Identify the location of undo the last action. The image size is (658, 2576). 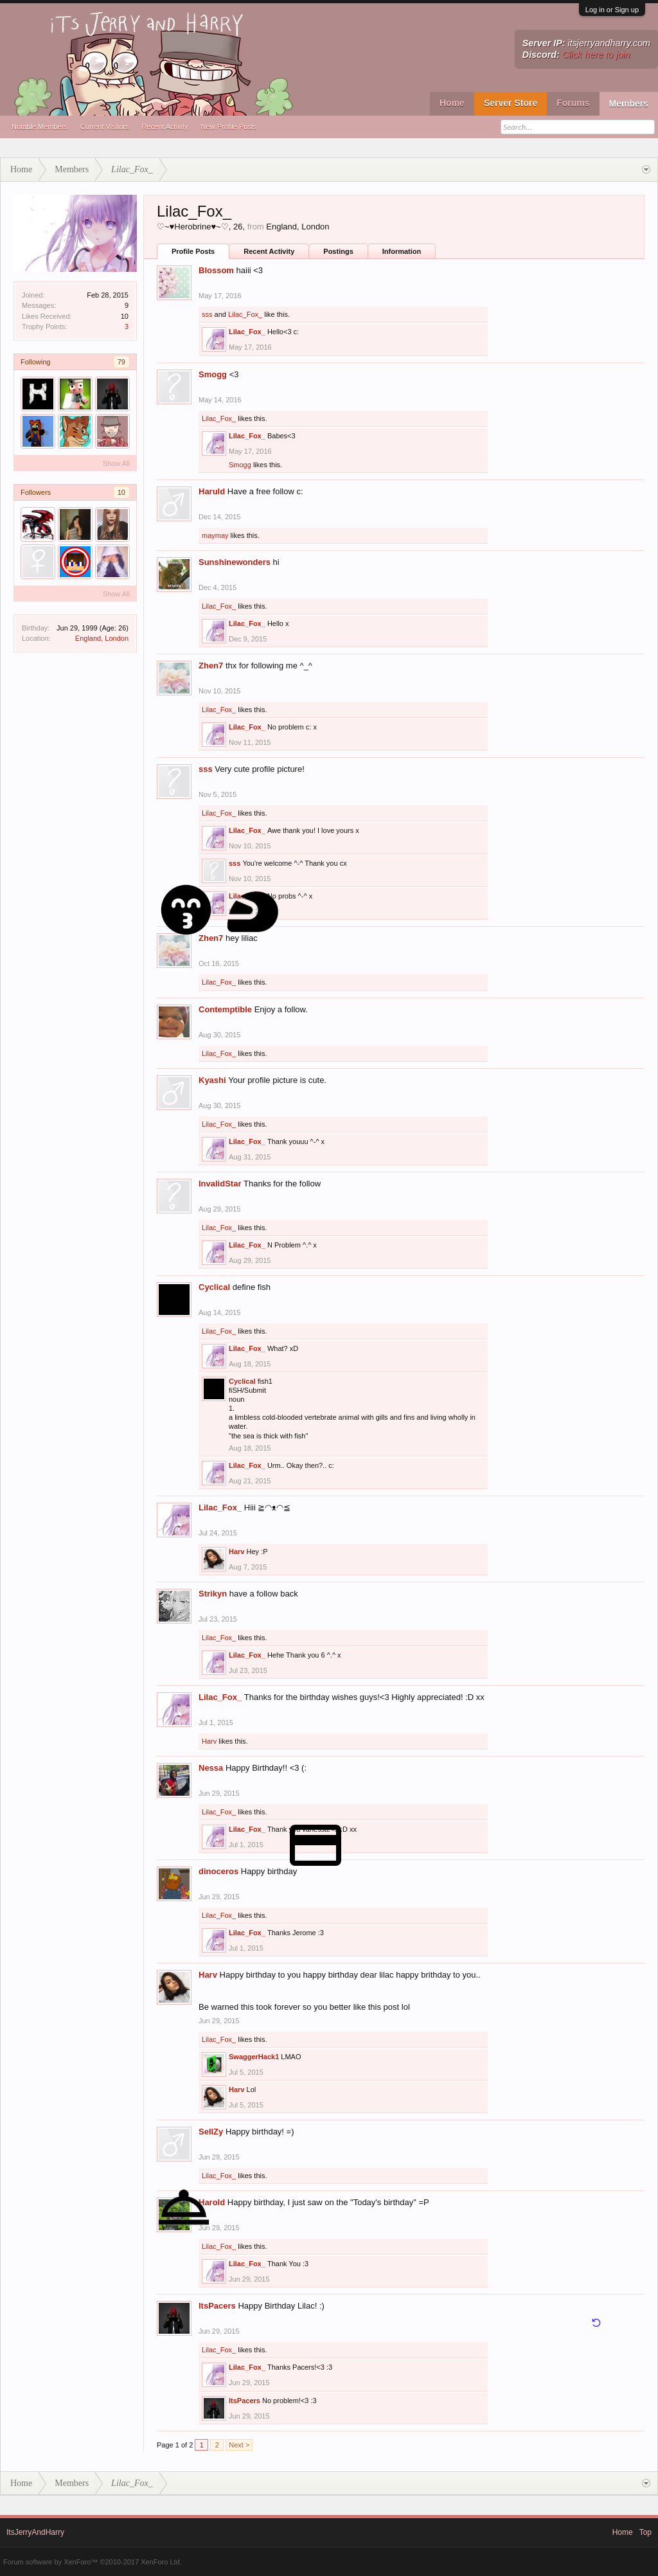
(596, 2323).